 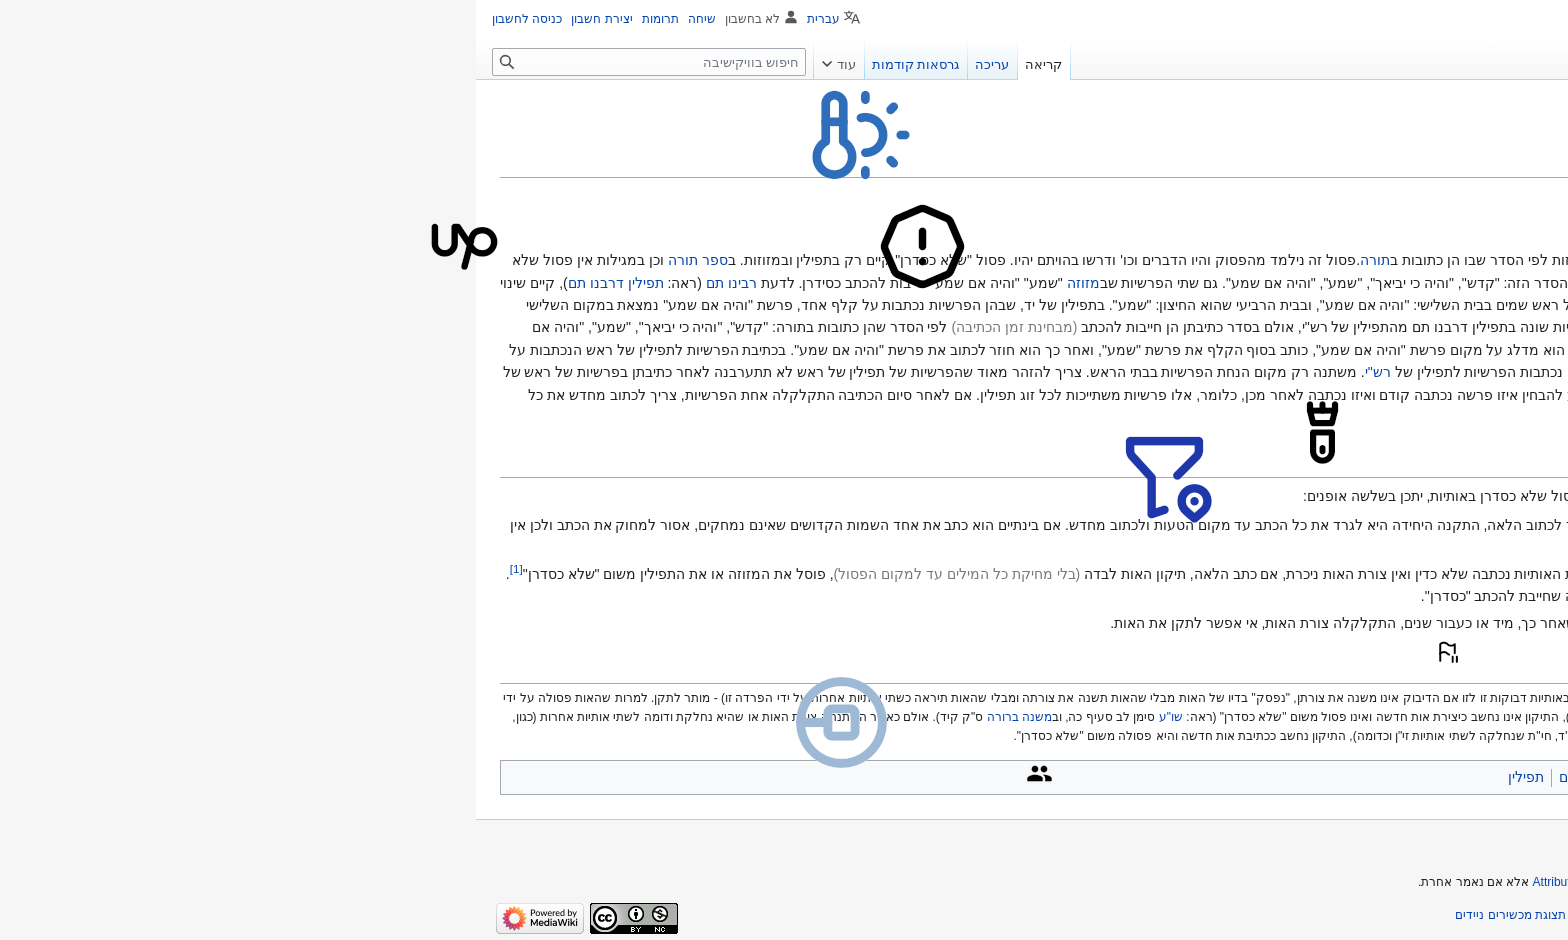 I want to click on view contacts or people list, so click(x=1039, y=773).